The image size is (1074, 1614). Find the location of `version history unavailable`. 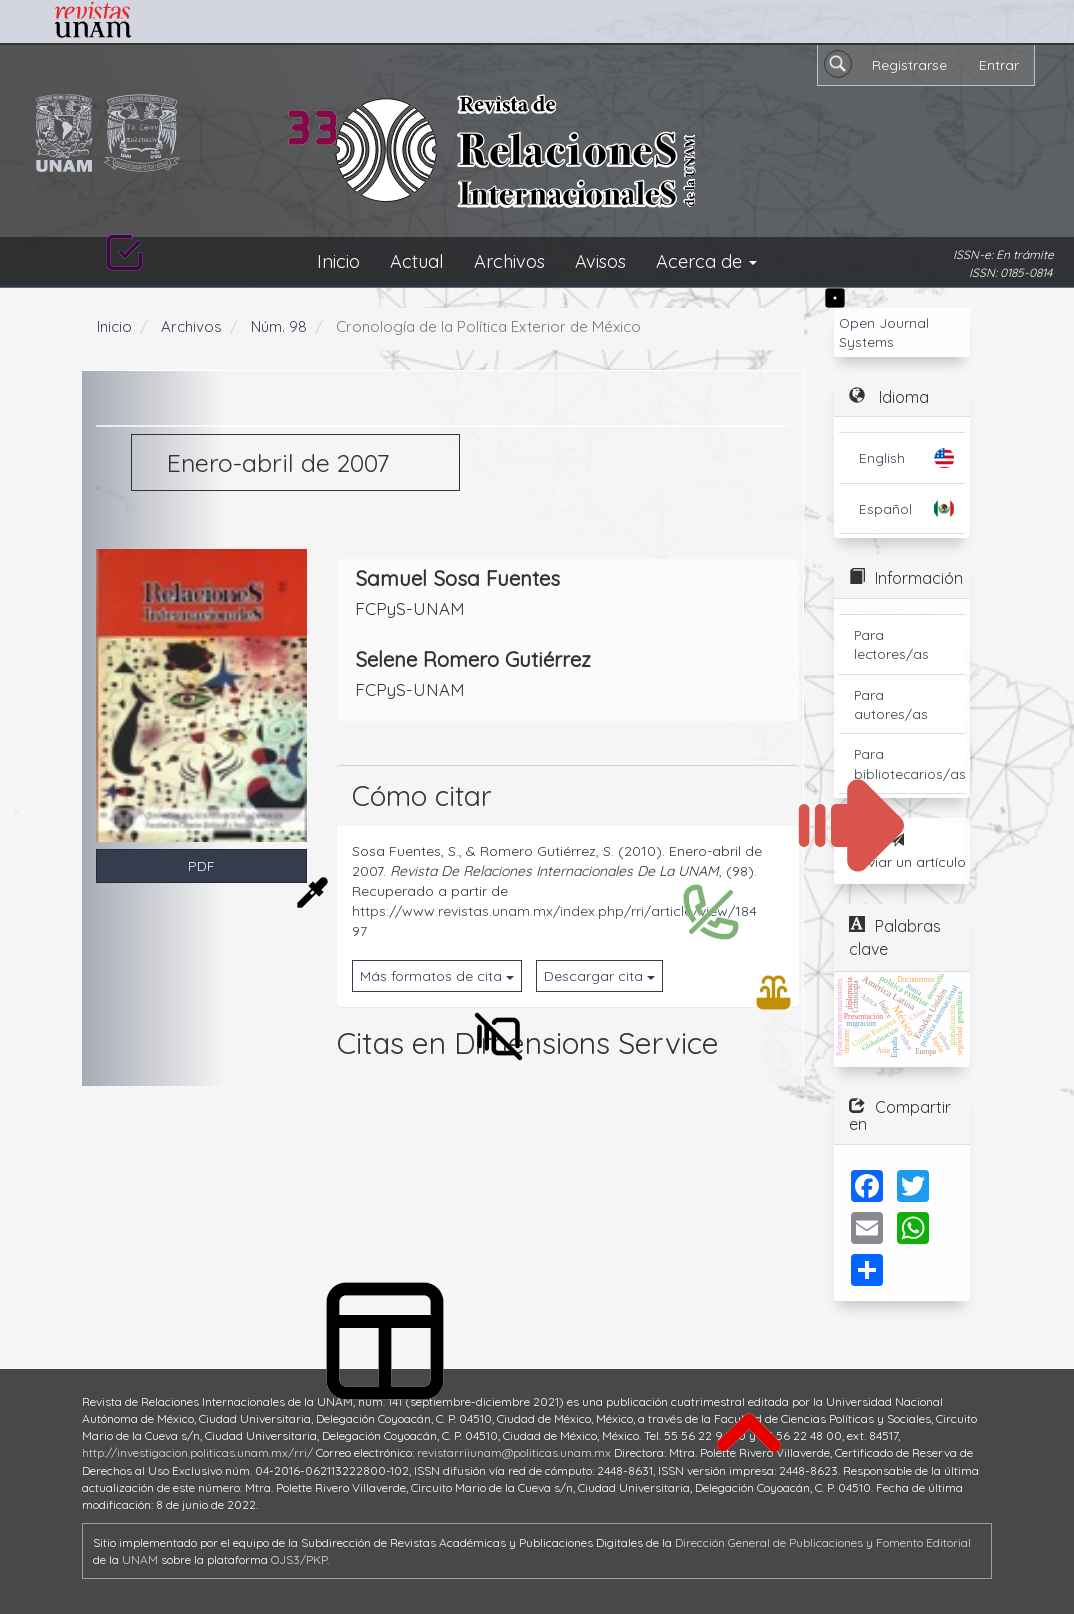

version history unavailable is located at coordinates (498, 1036).